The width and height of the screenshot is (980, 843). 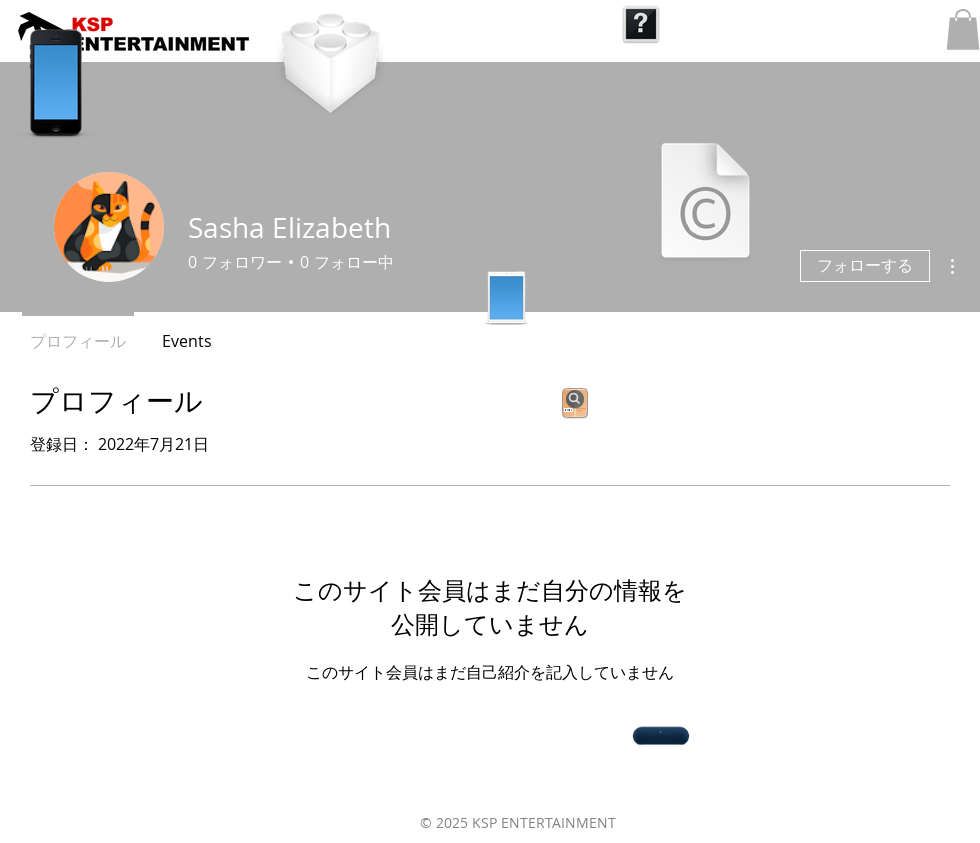 What do you see at coordinates (705, 202) in the screenshot?
I see `indicates a file currently being copied` at bounding box center [705, 202].